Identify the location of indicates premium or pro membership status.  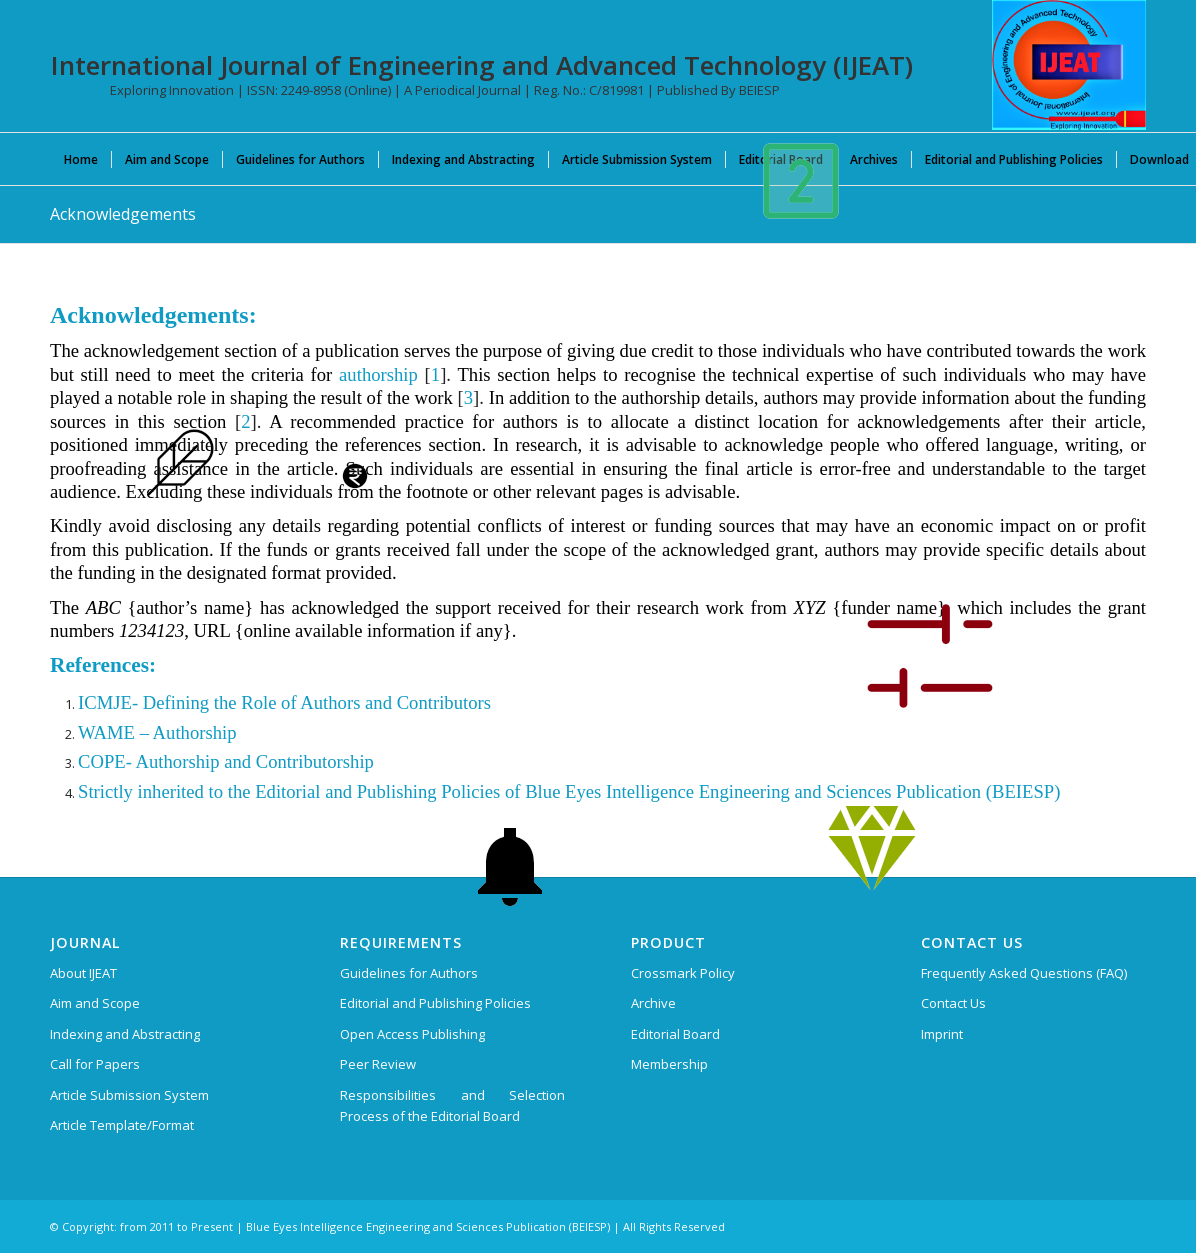
(872, 848).